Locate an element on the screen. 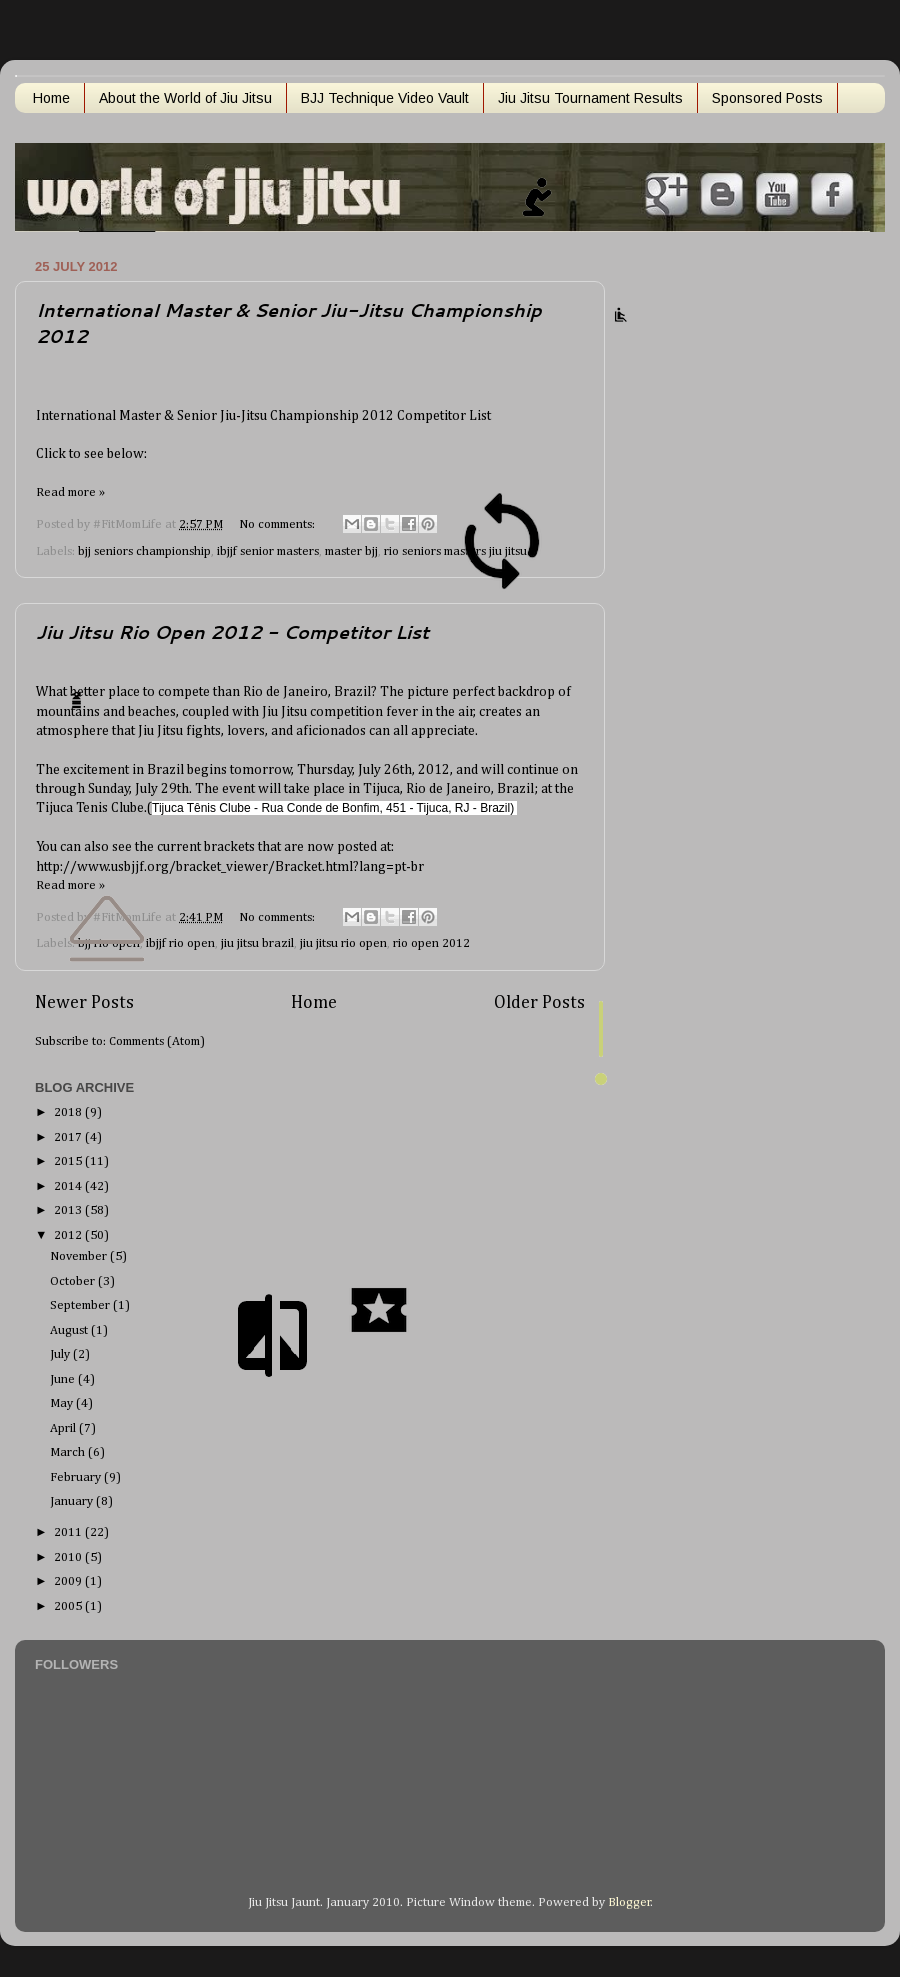  view nearby events or entertainment is located at coordinates (379, 1310).